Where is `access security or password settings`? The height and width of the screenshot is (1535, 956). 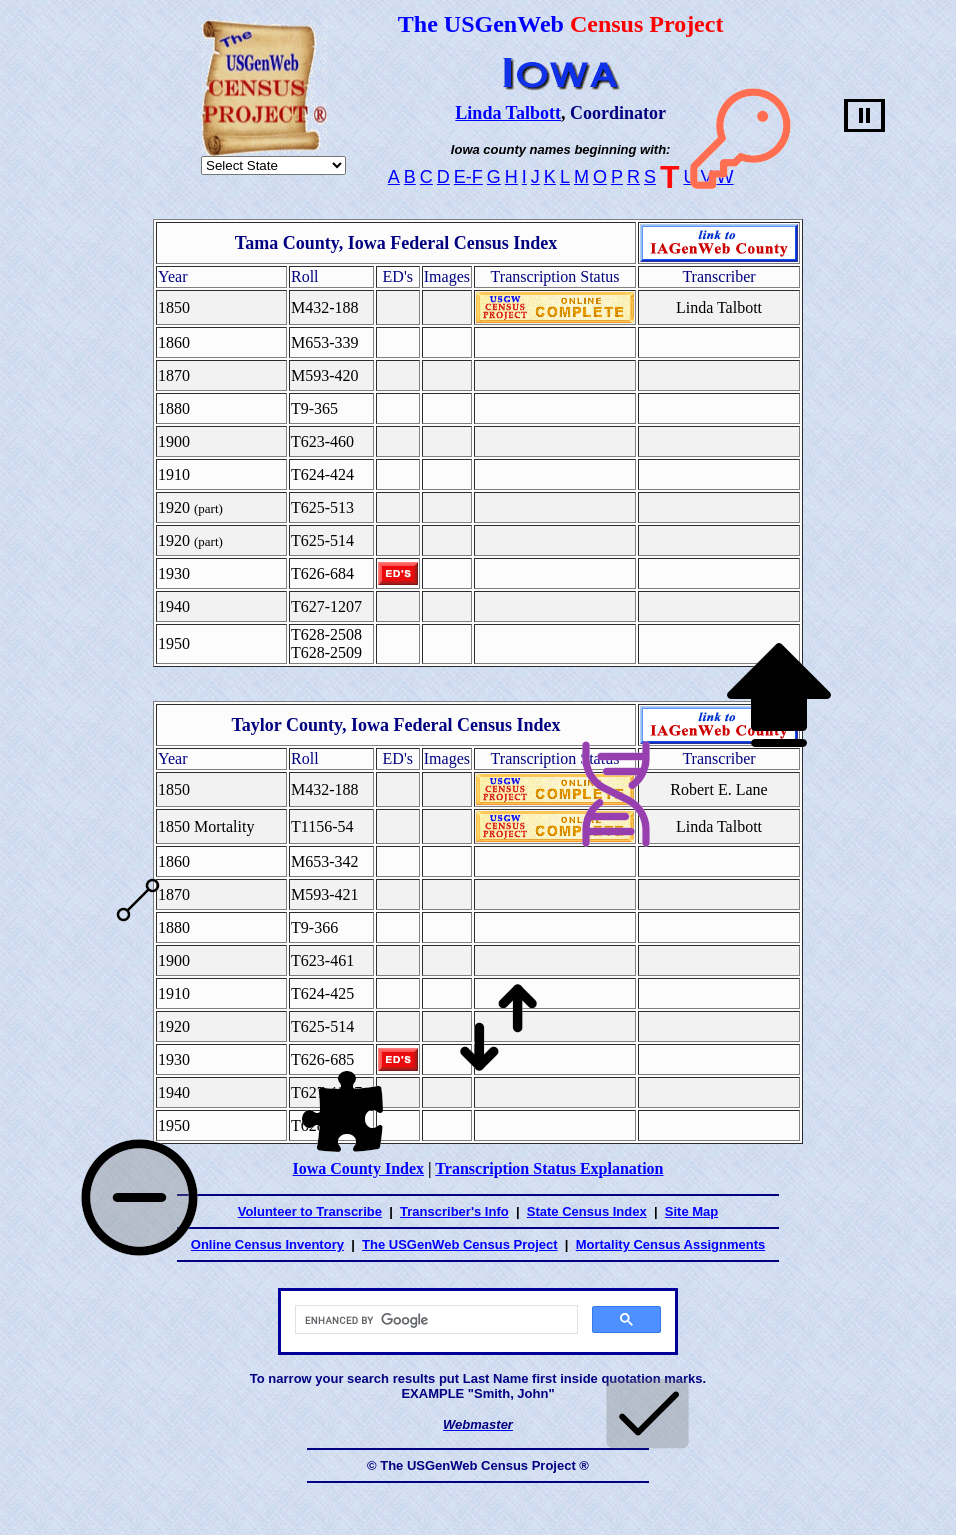 access security or password settings is located at coordinates (738, 140).